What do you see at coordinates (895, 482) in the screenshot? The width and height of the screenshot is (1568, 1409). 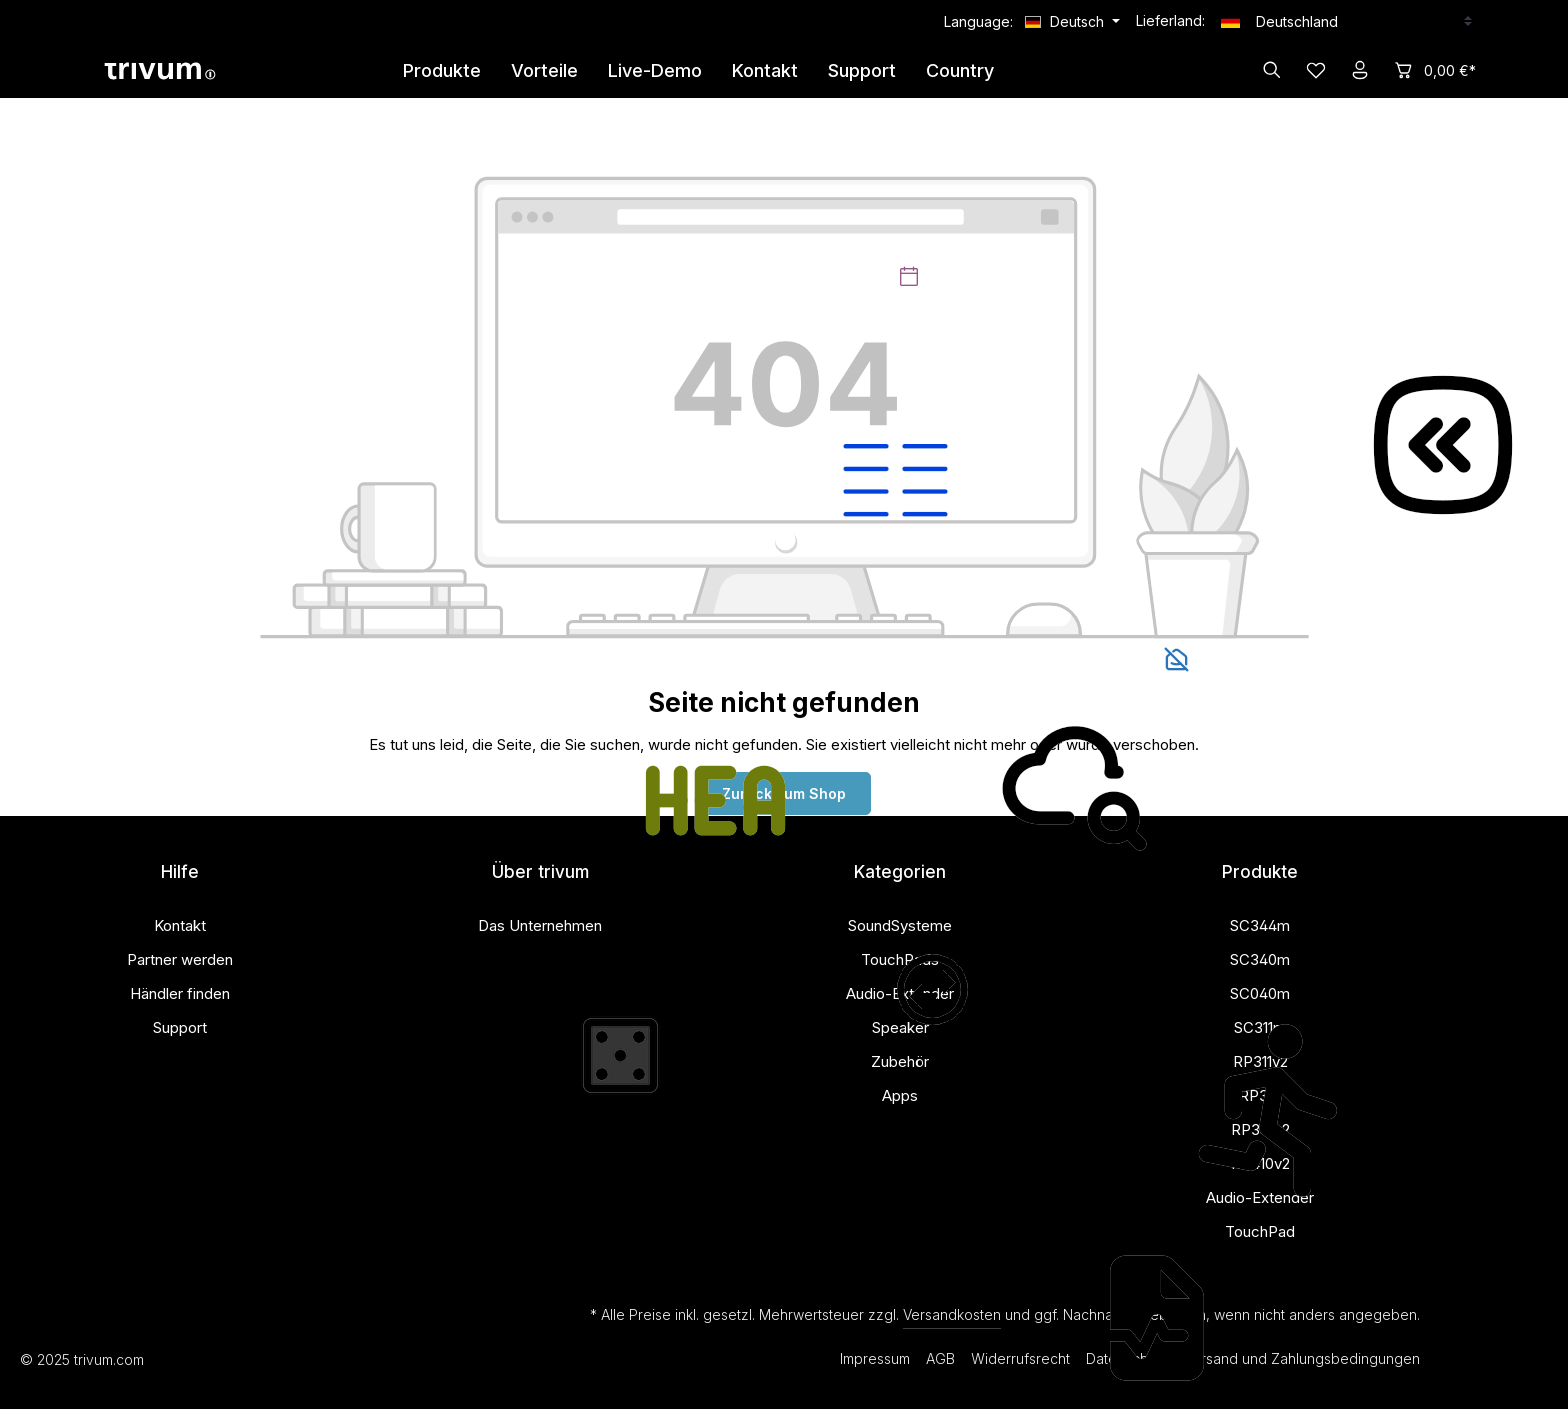 I see `switch to multi-column text layout` at bounding box center [895, 482].